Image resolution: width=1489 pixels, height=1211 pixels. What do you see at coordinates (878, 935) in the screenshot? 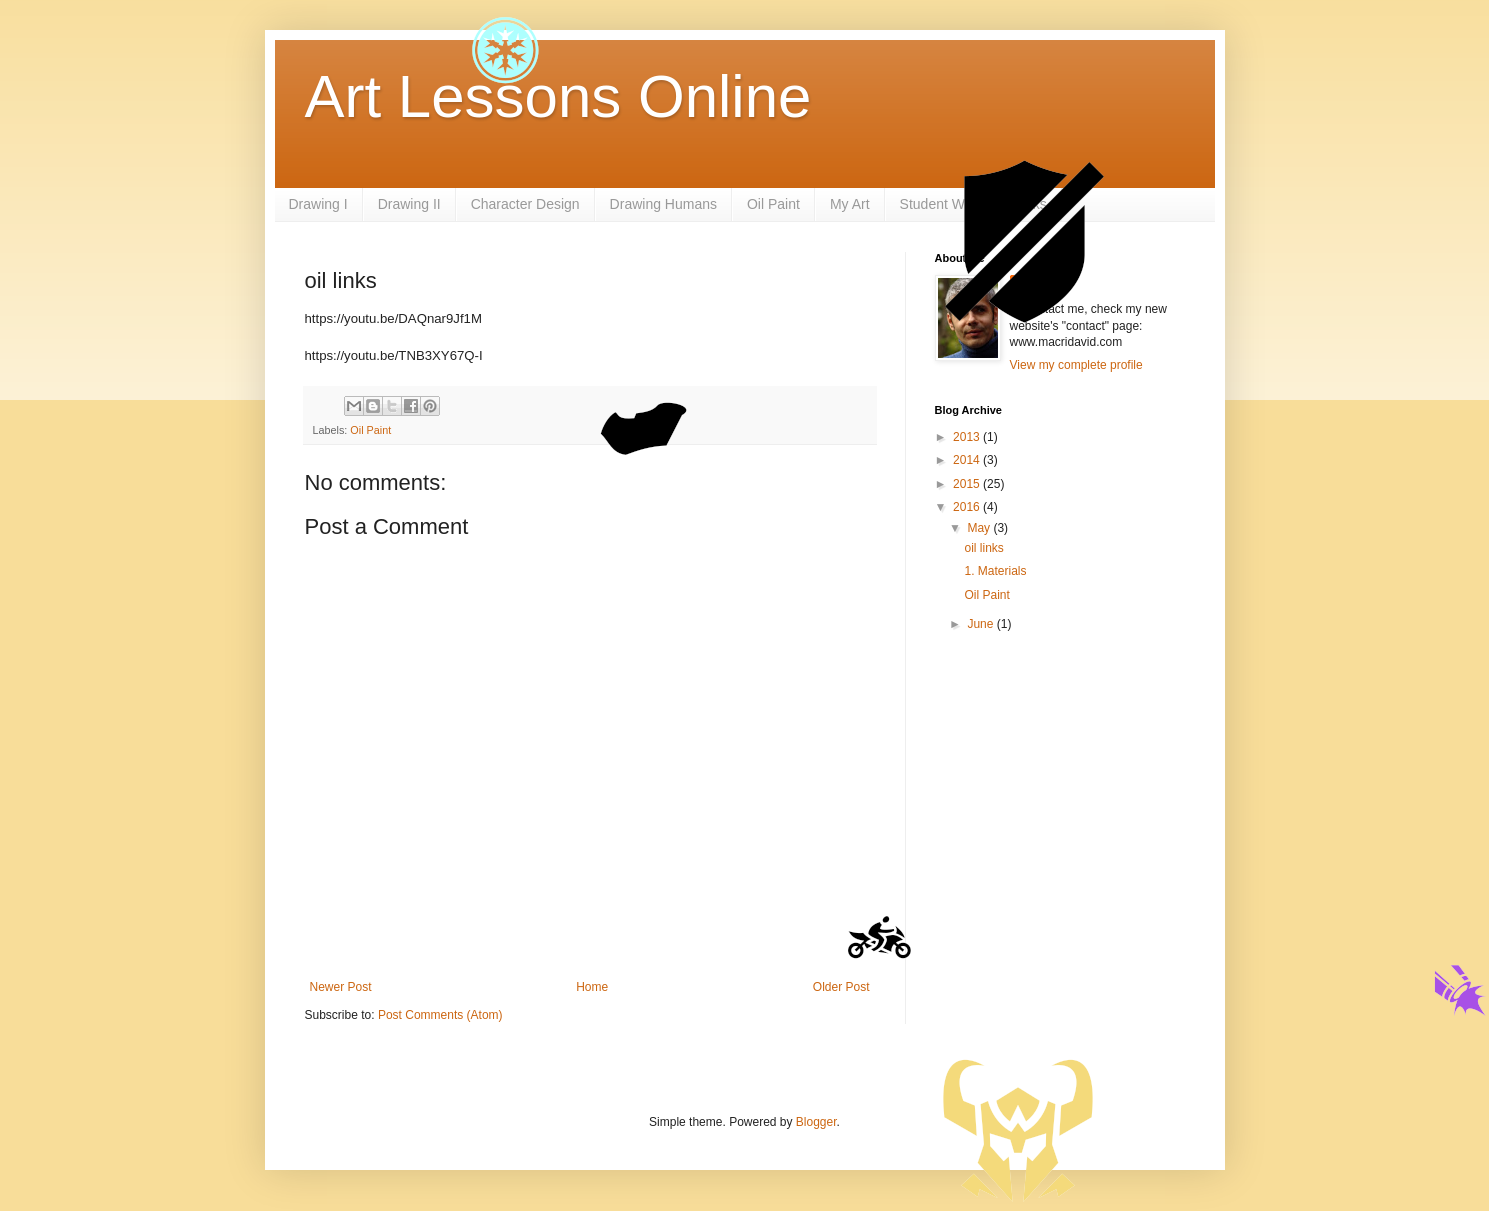
I see `select motorcycle or racing bike vehicle` at bounding box center [878, 935].